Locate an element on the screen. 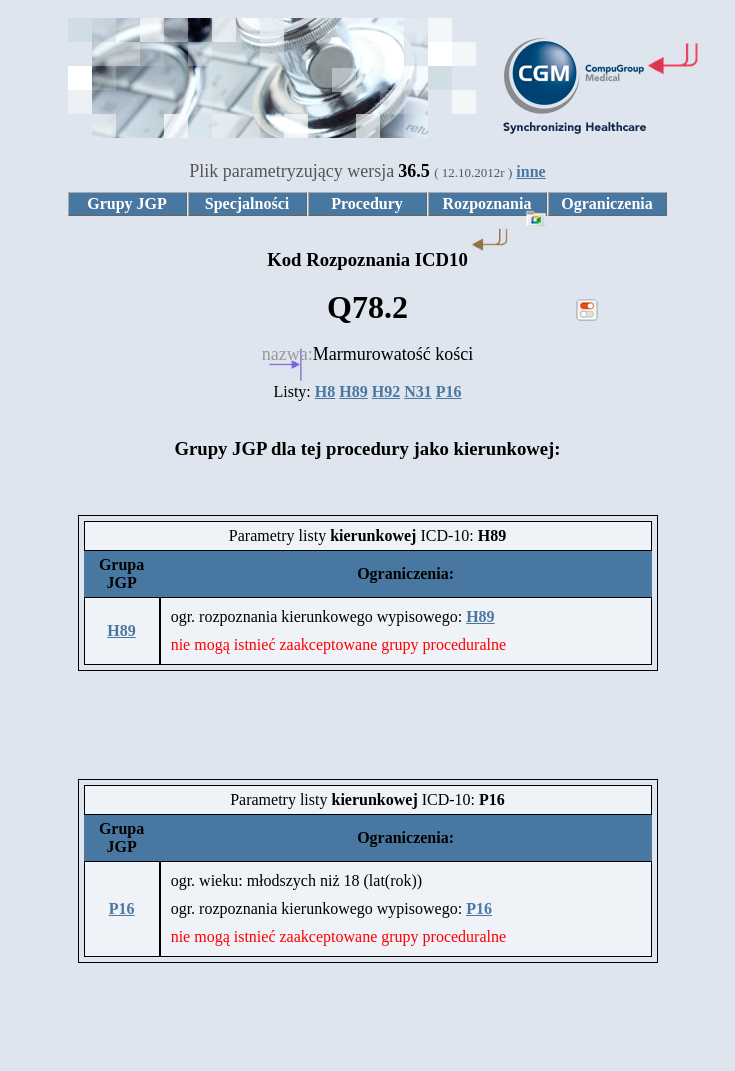 This screenshot has height=1071, width=735. reply to all recipients of an email is located at coordinates (489, 237).